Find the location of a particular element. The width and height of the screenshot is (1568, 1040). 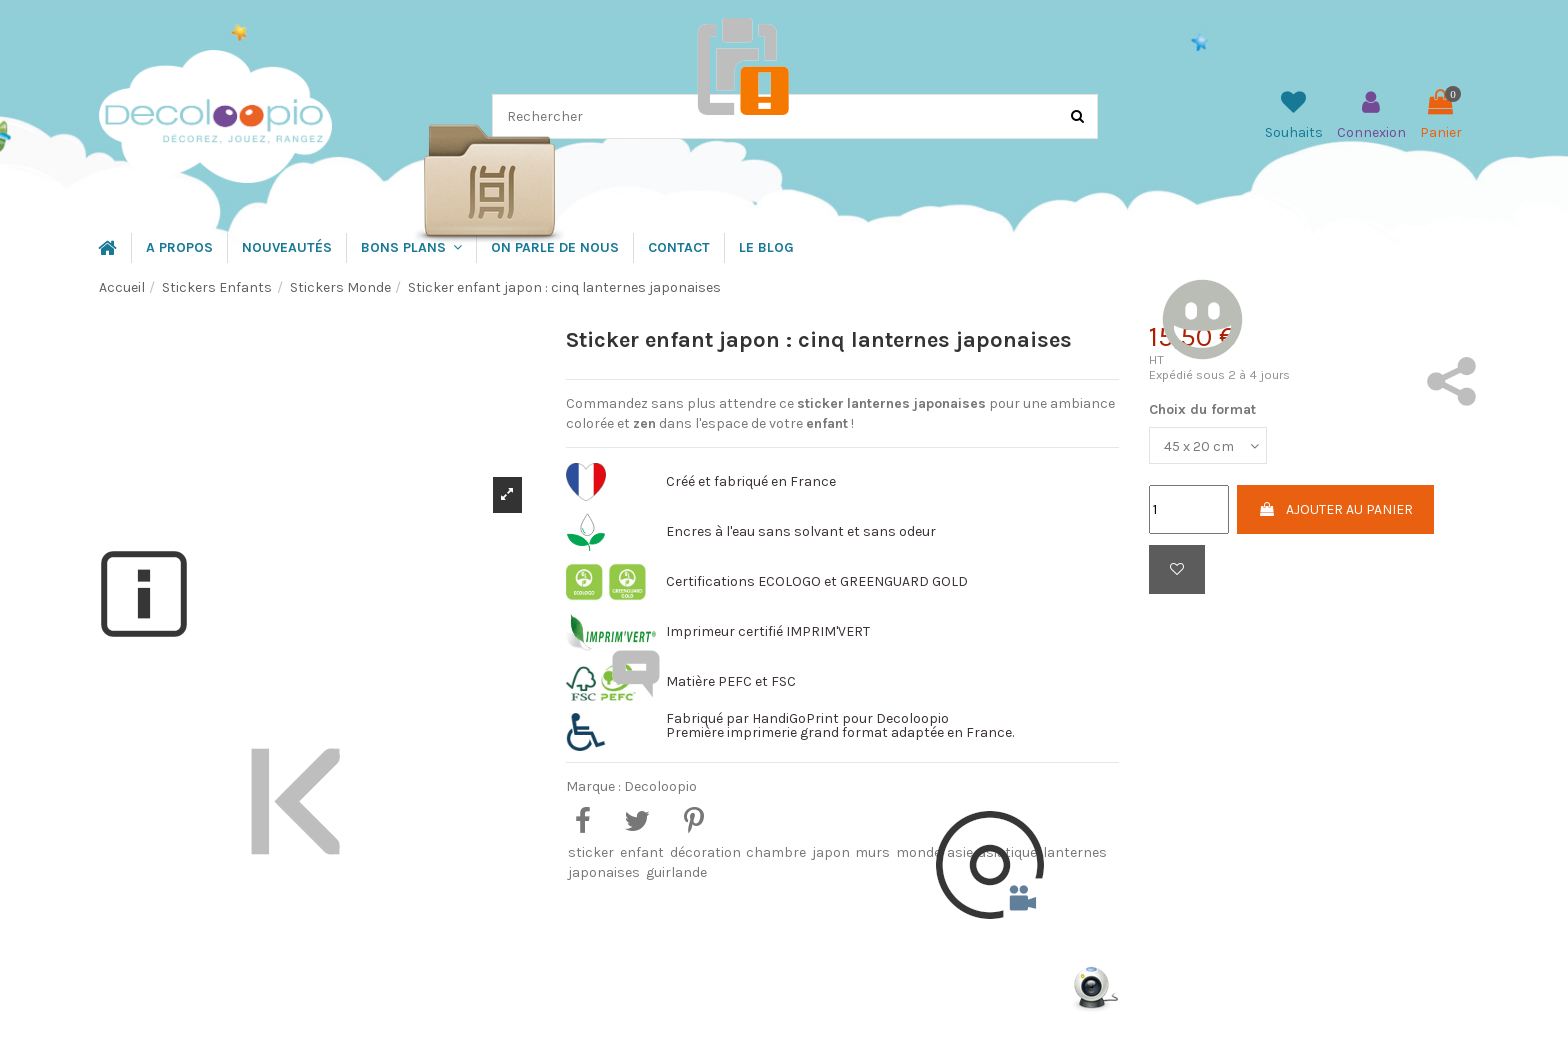

indicates a task or item is due or requires attention is located at coordinates (740, 66).